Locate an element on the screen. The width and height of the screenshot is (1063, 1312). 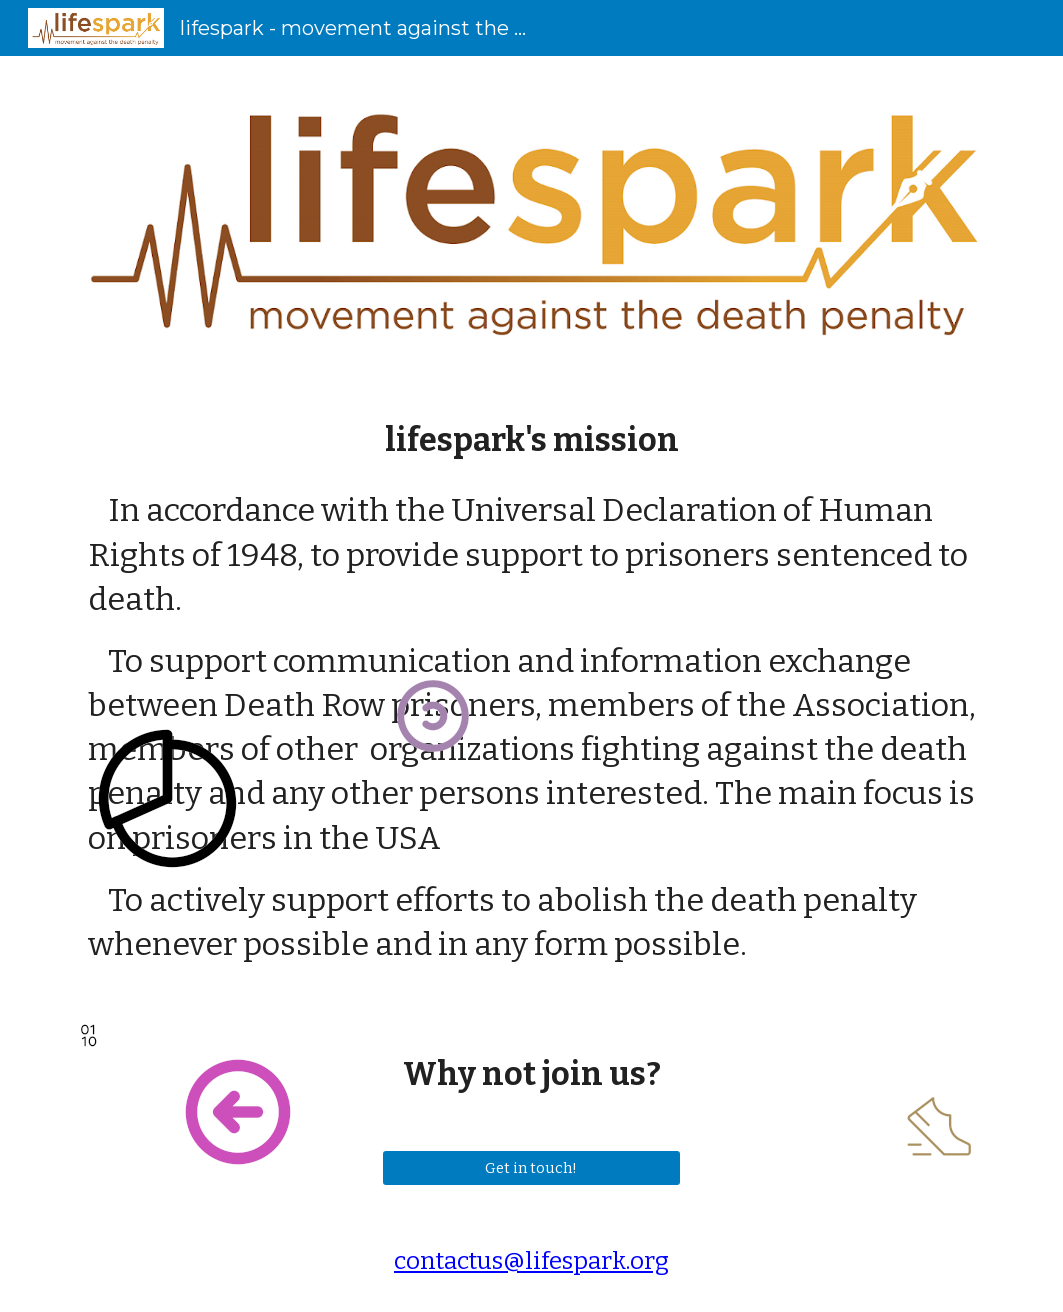
view data breakdown or statistics is located at coordinates (167, 798).